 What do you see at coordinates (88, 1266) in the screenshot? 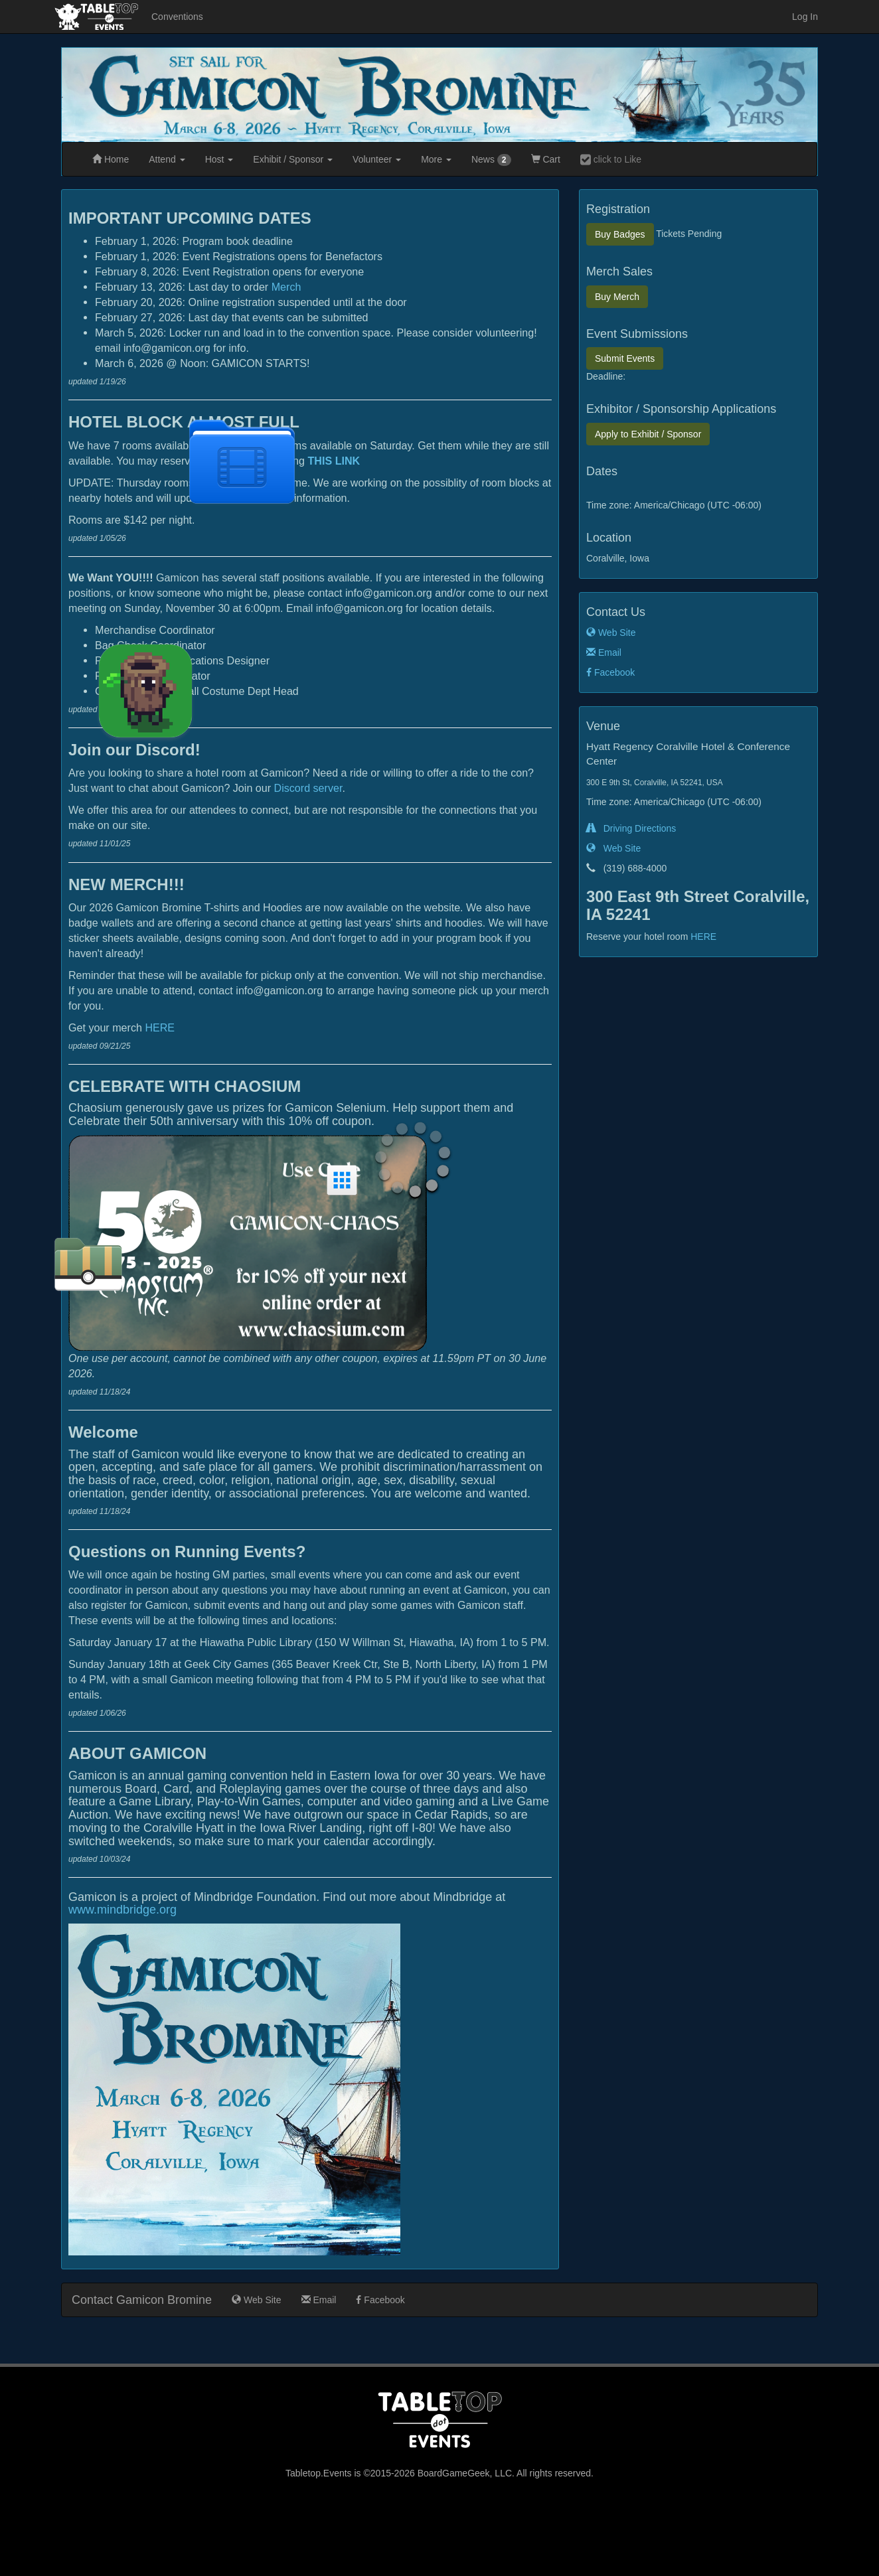
I see `folder containing pokémon safari ball themed content` at bounding box center [88, 1266].